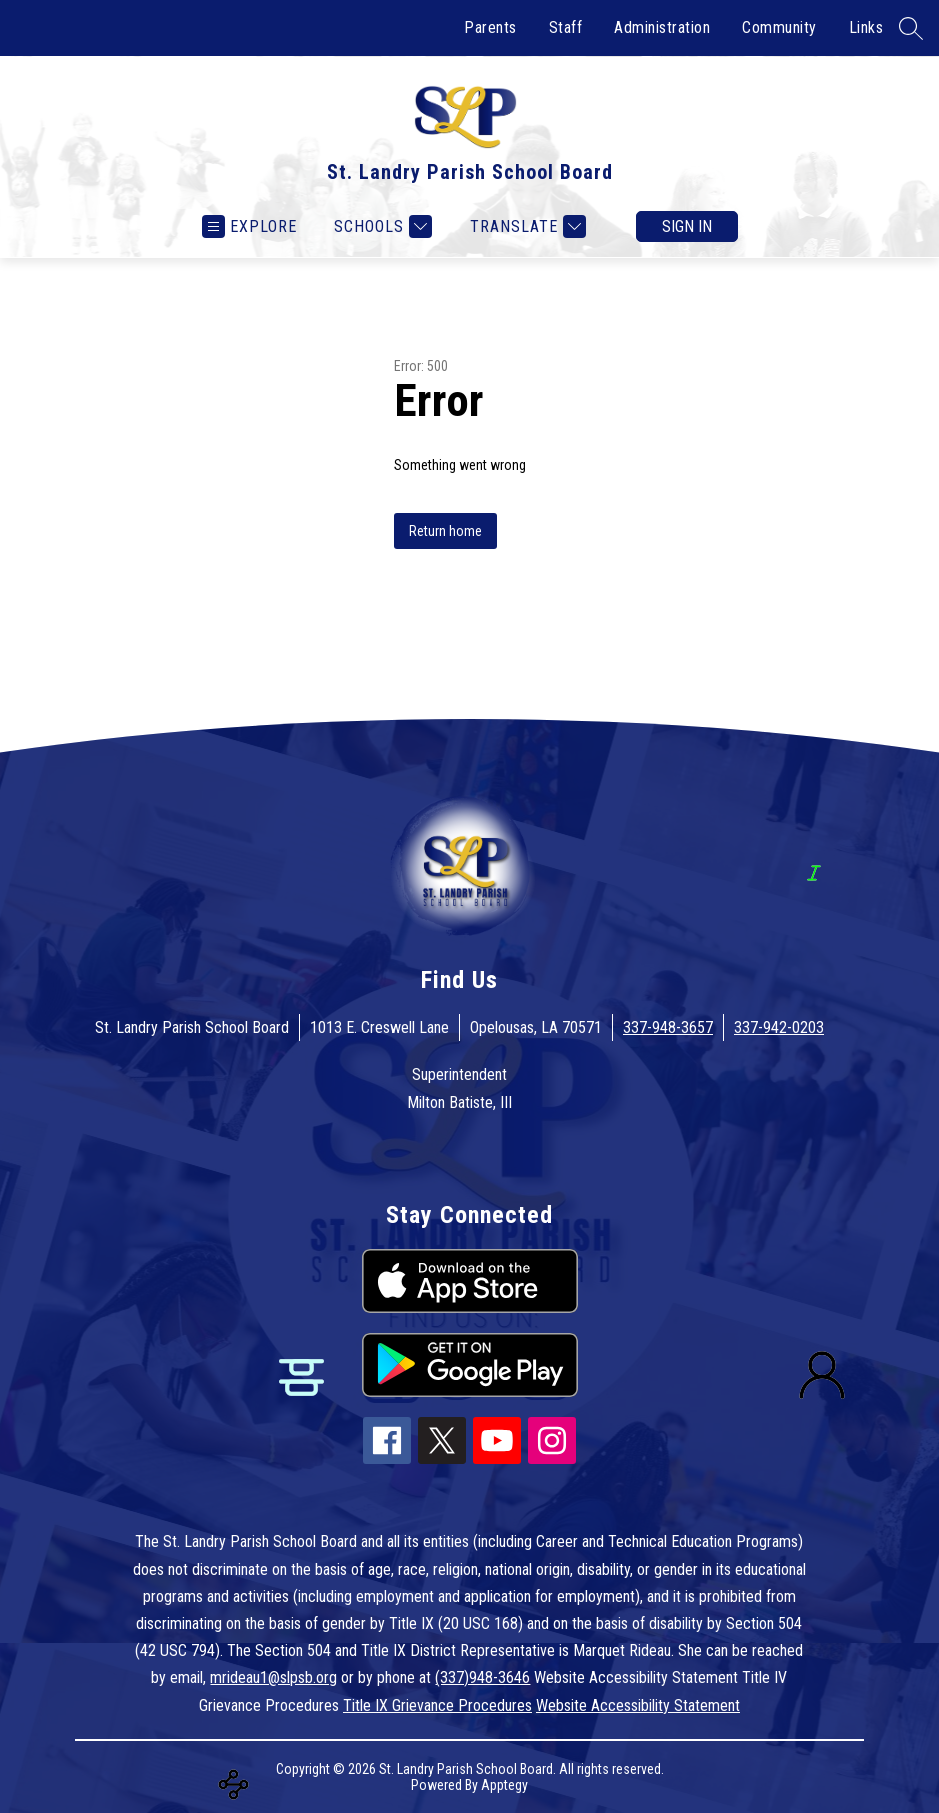  Describe the element at coordinates (822, 1375) in the screenshot. I see `view your profile` at that location.